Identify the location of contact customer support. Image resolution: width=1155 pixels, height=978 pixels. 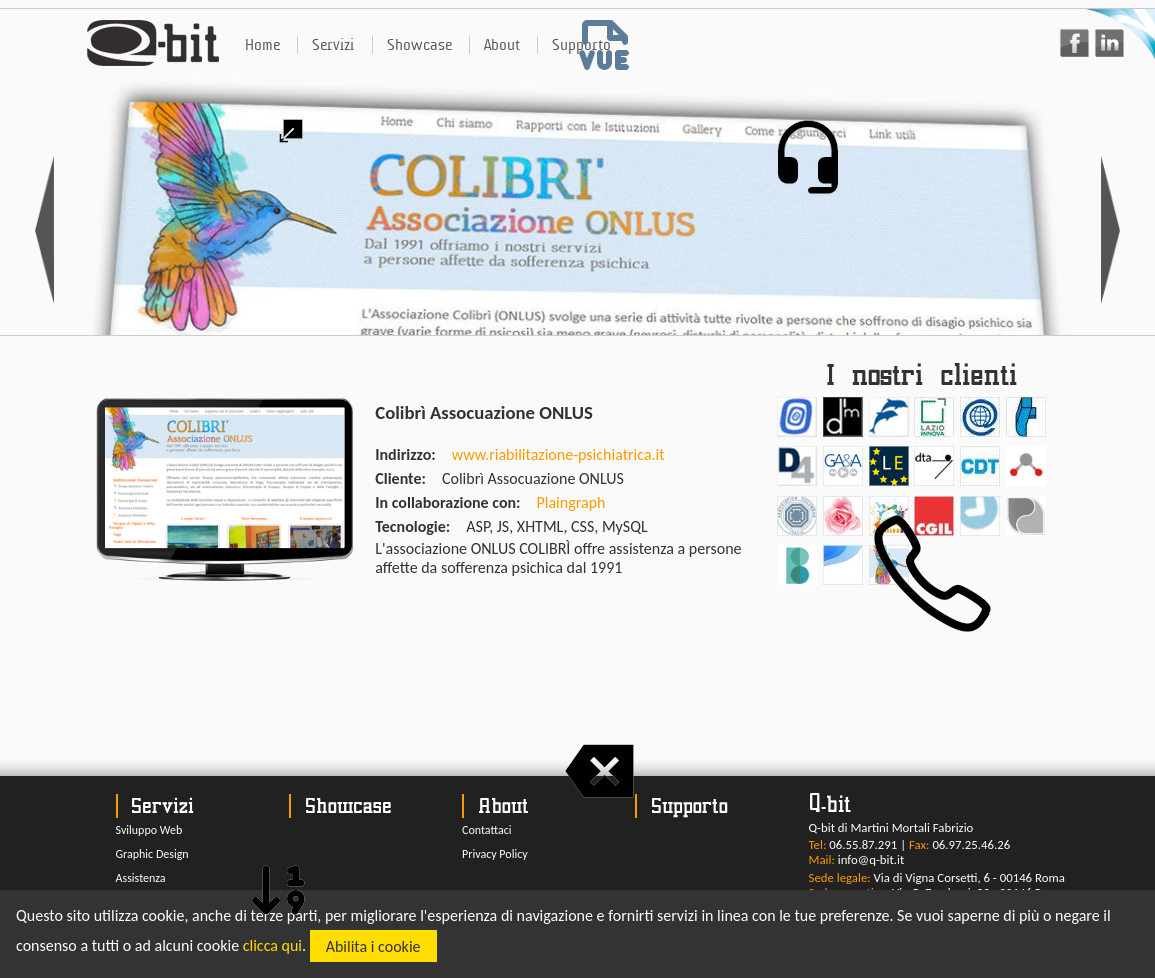
(808, 157).